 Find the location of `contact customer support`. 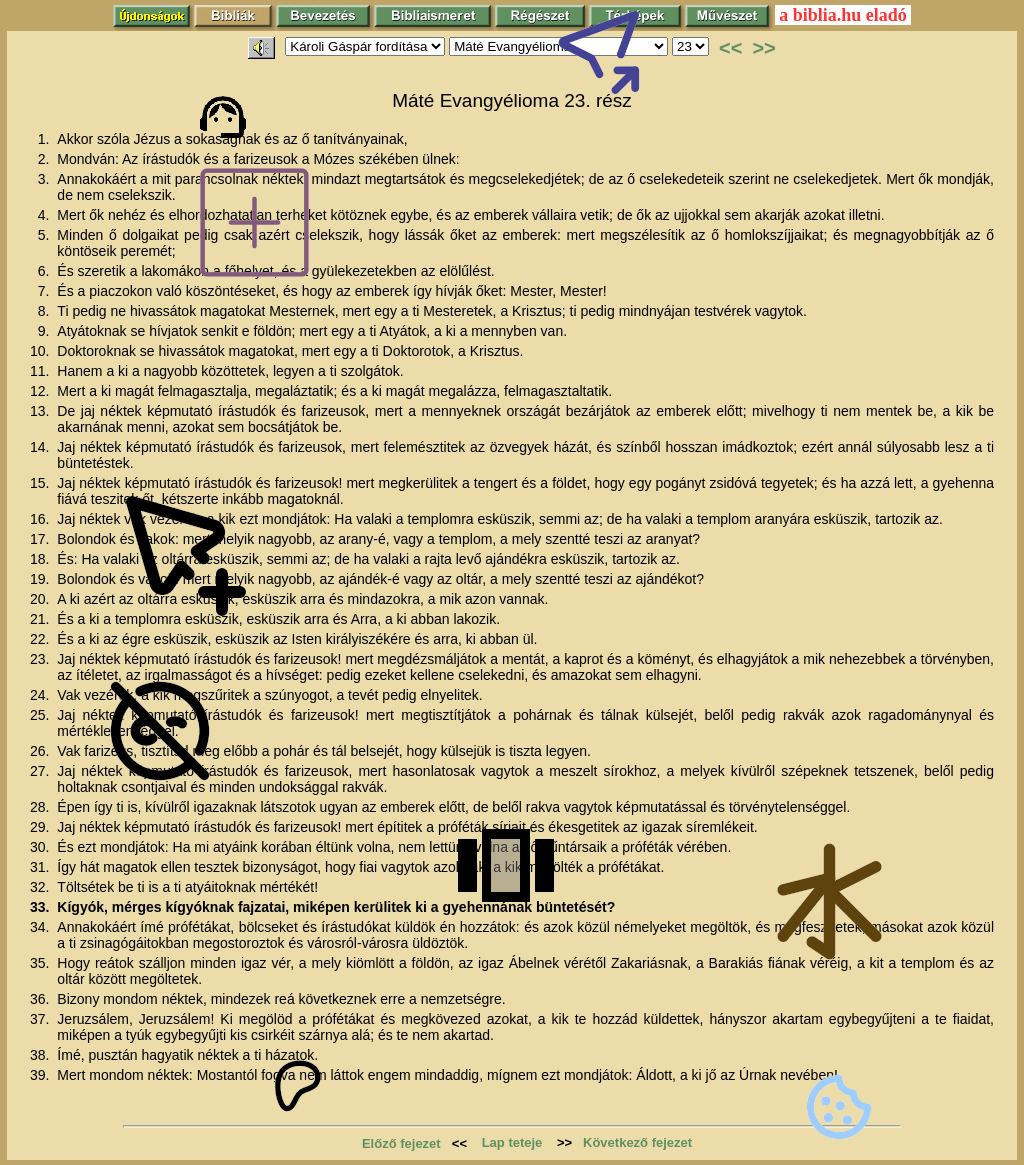

contact customer support is located at coordinates (223, 117).